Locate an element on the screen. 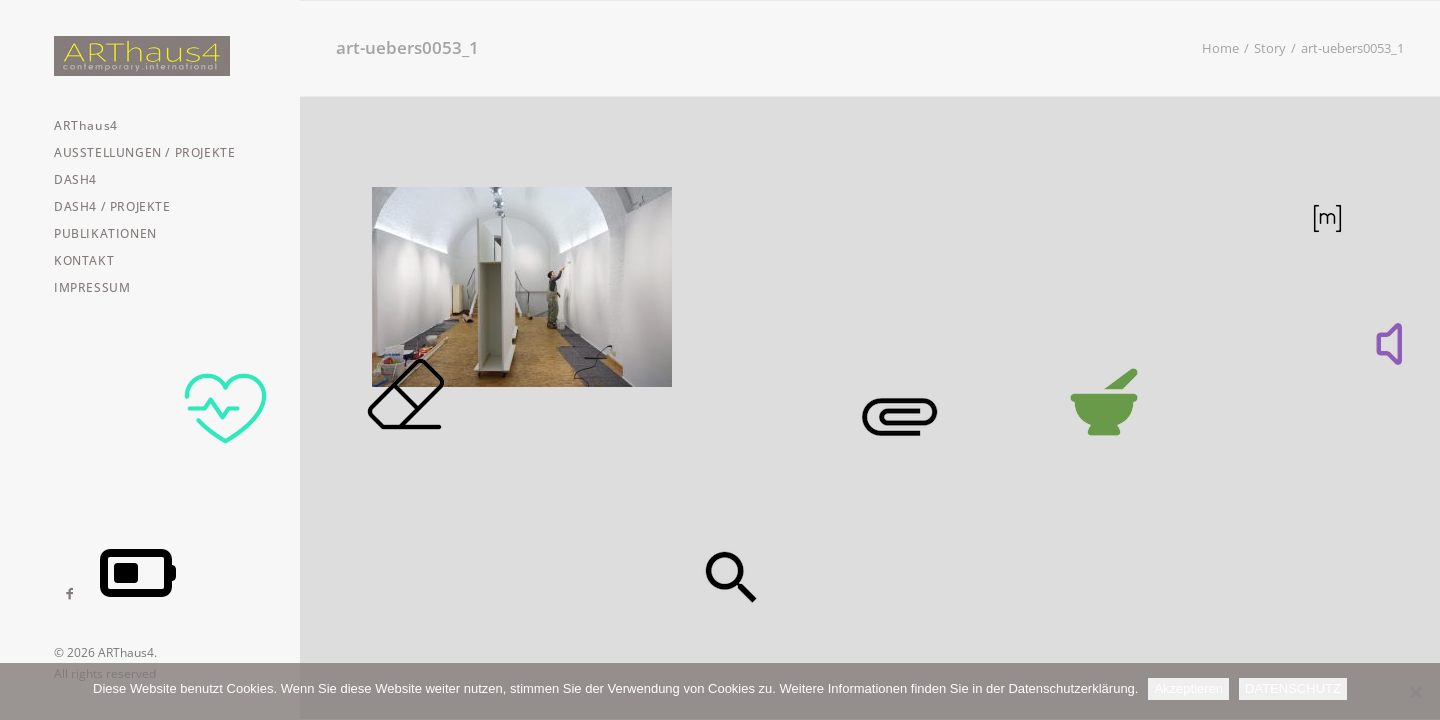 Image resolution: width=1440 pixels, height=720 pixels. adjust audio volume settings is located at coordinates (1402, 344).